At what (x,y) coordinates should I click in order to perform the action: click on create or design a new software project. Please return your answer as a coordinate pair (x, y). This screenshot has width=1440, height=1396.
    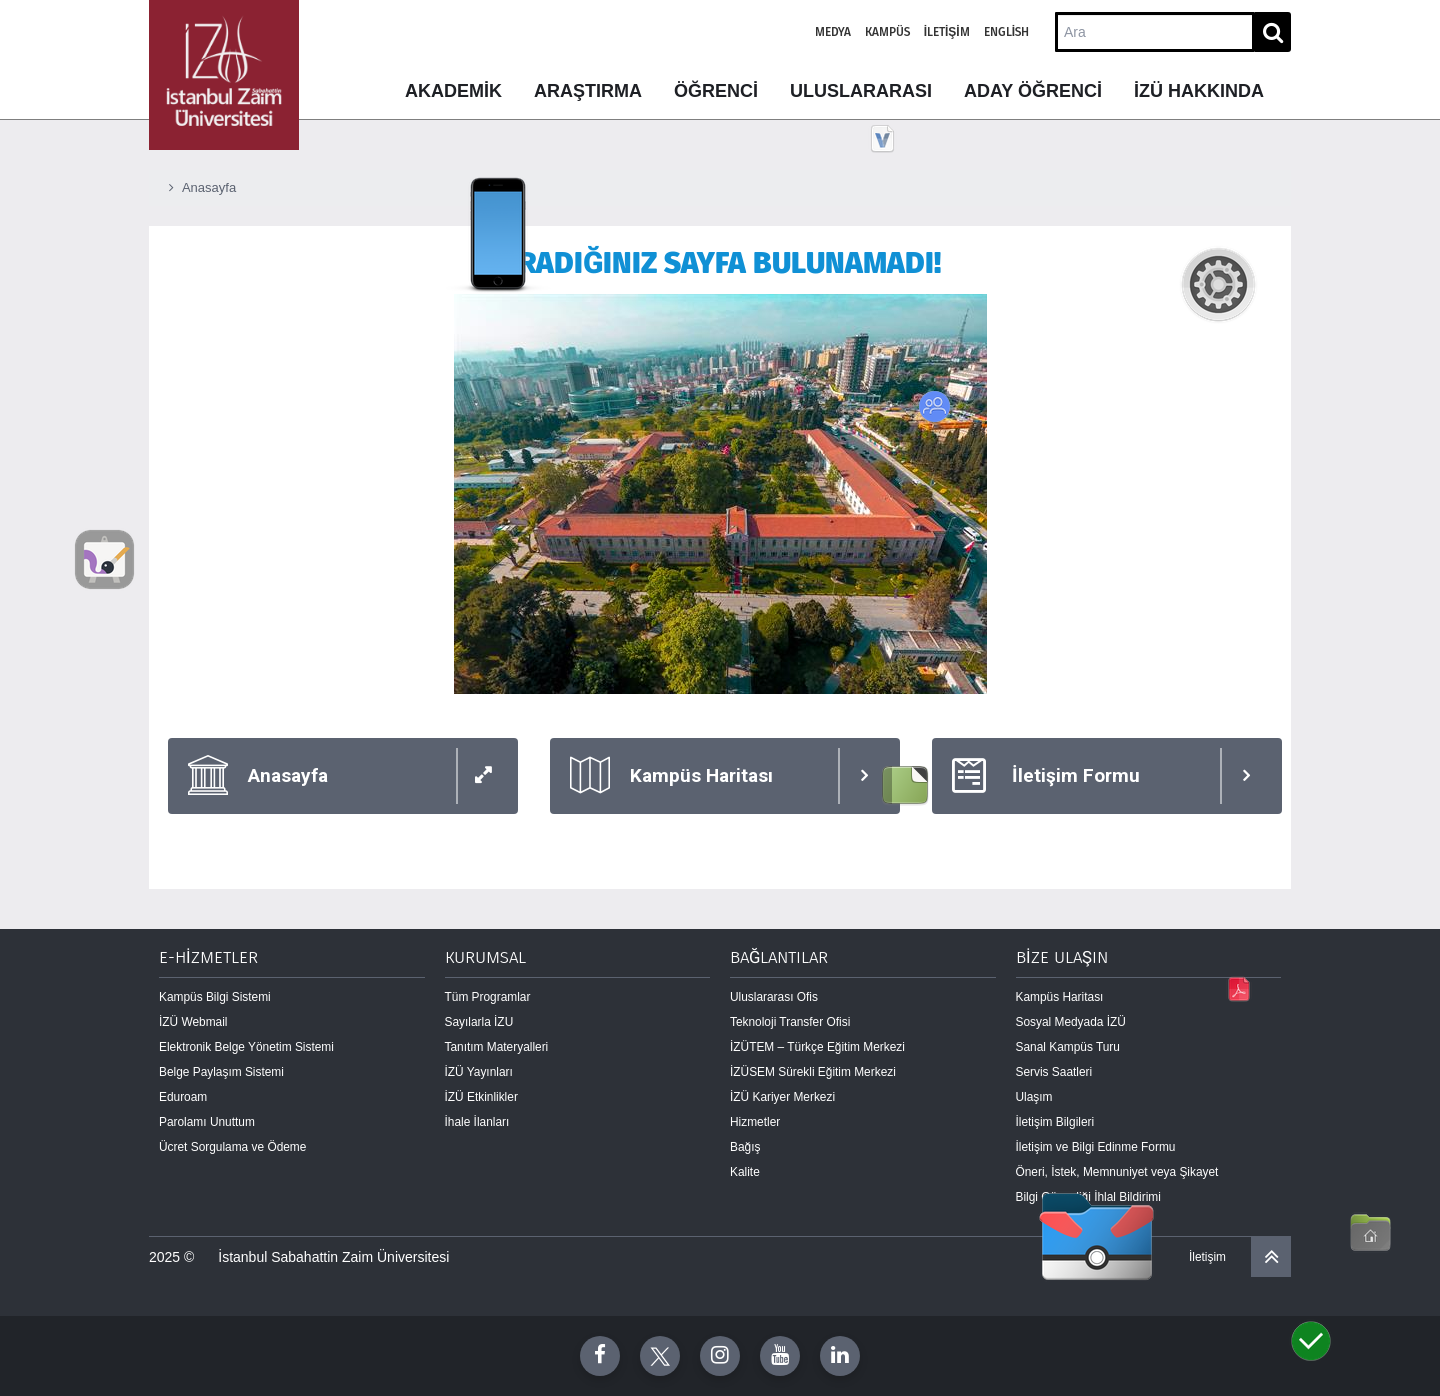
    Looking at the image, I should click on (104, 559).